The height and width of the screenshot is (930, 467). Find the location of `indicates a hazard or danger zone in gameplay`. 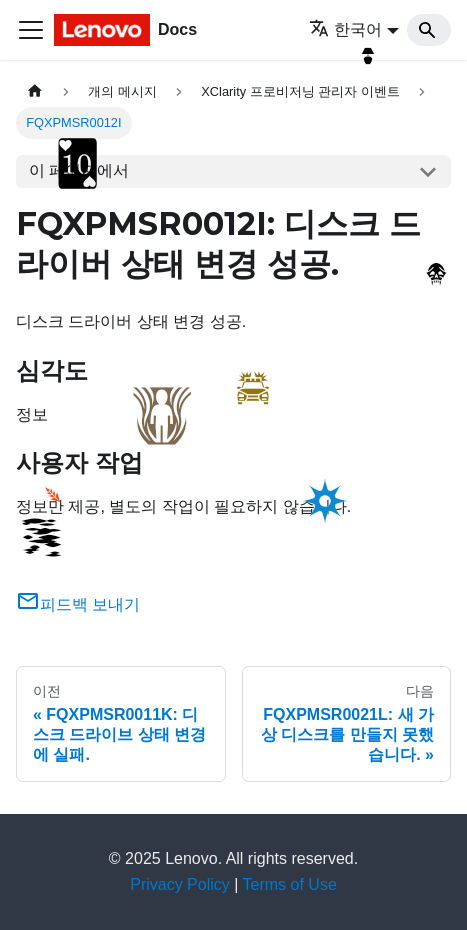

indicates a hazard or danger zone in gameplay is located at coordinates (325, 501).